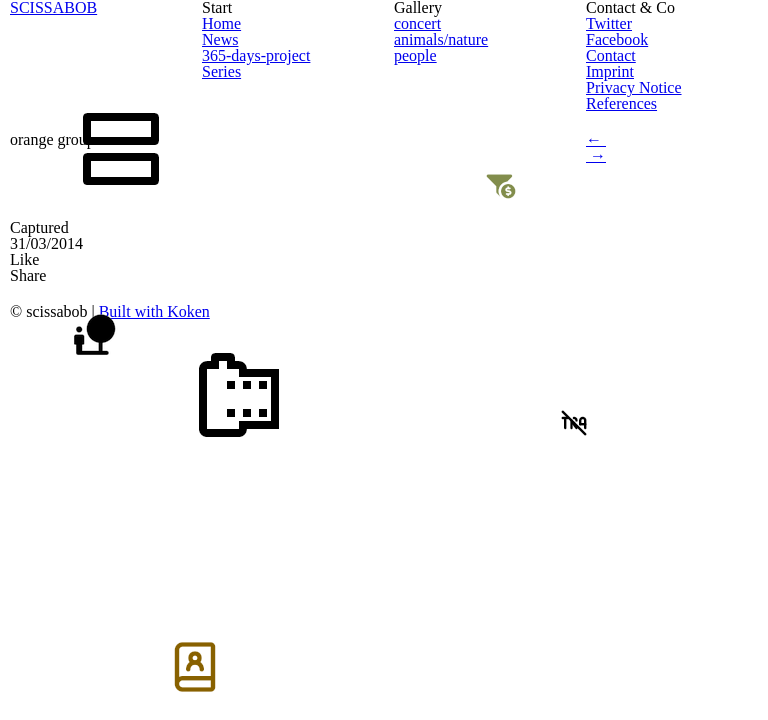  Describe the element at coordinates (239, 397) in the screenshot. I see `view photos from camera roll` at that location.